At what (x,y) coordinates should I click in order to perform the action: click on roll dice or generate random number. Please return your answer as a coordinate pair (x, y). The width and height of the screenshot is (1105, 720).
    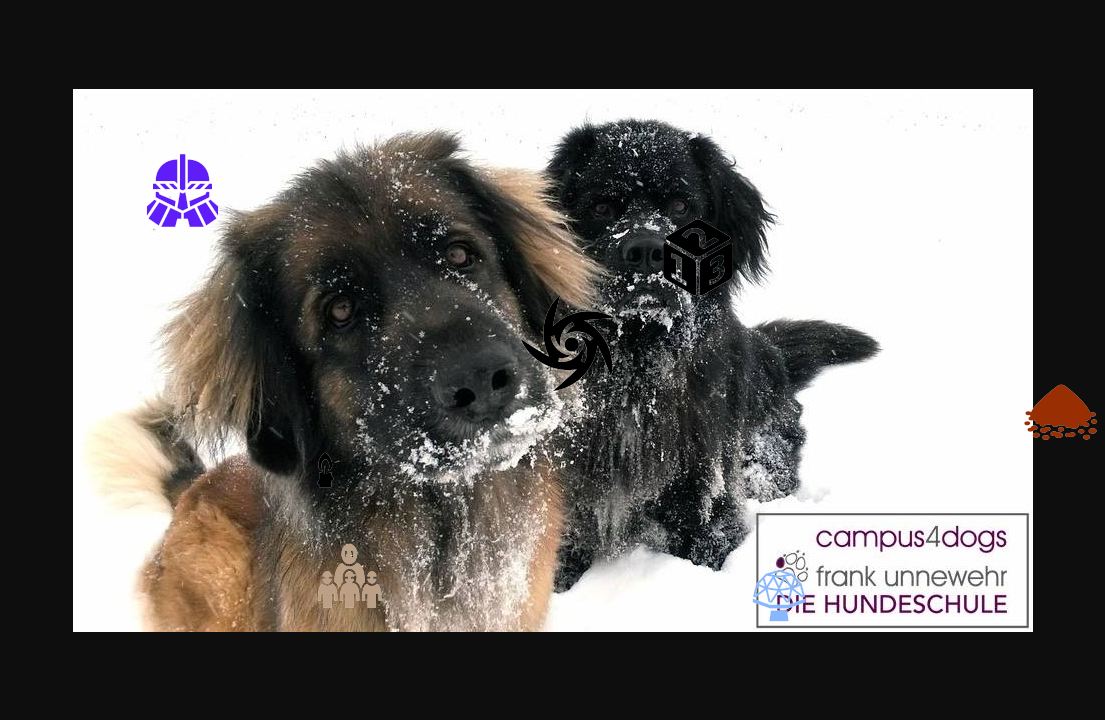
    Looking at the image, I should click on (698, 258).